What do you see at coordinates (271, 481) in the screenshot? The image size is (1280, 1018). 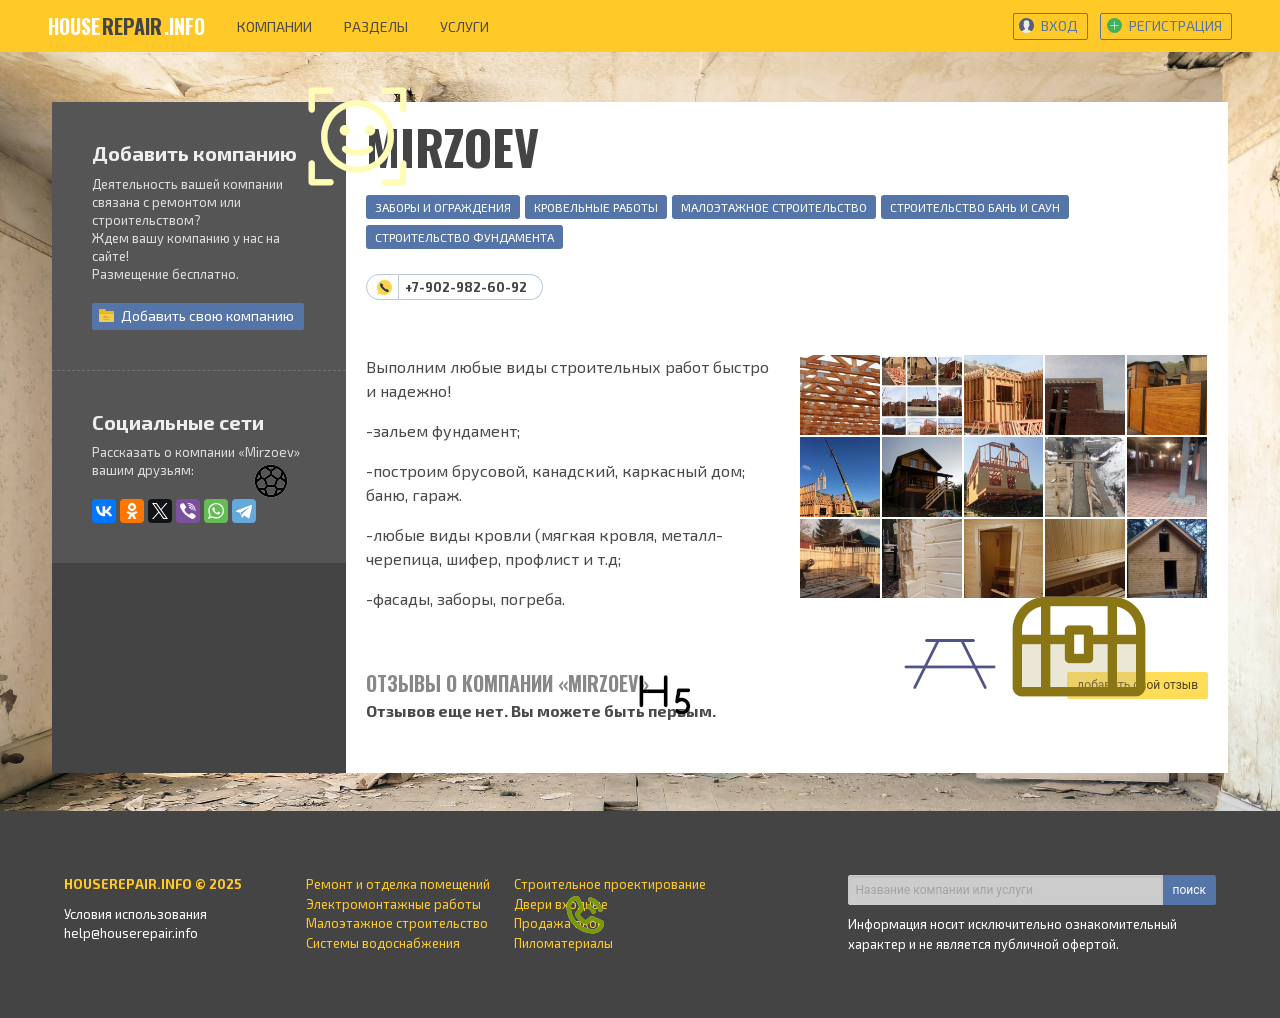 I see `access soccer or football content` at bounding box center [271, 481].